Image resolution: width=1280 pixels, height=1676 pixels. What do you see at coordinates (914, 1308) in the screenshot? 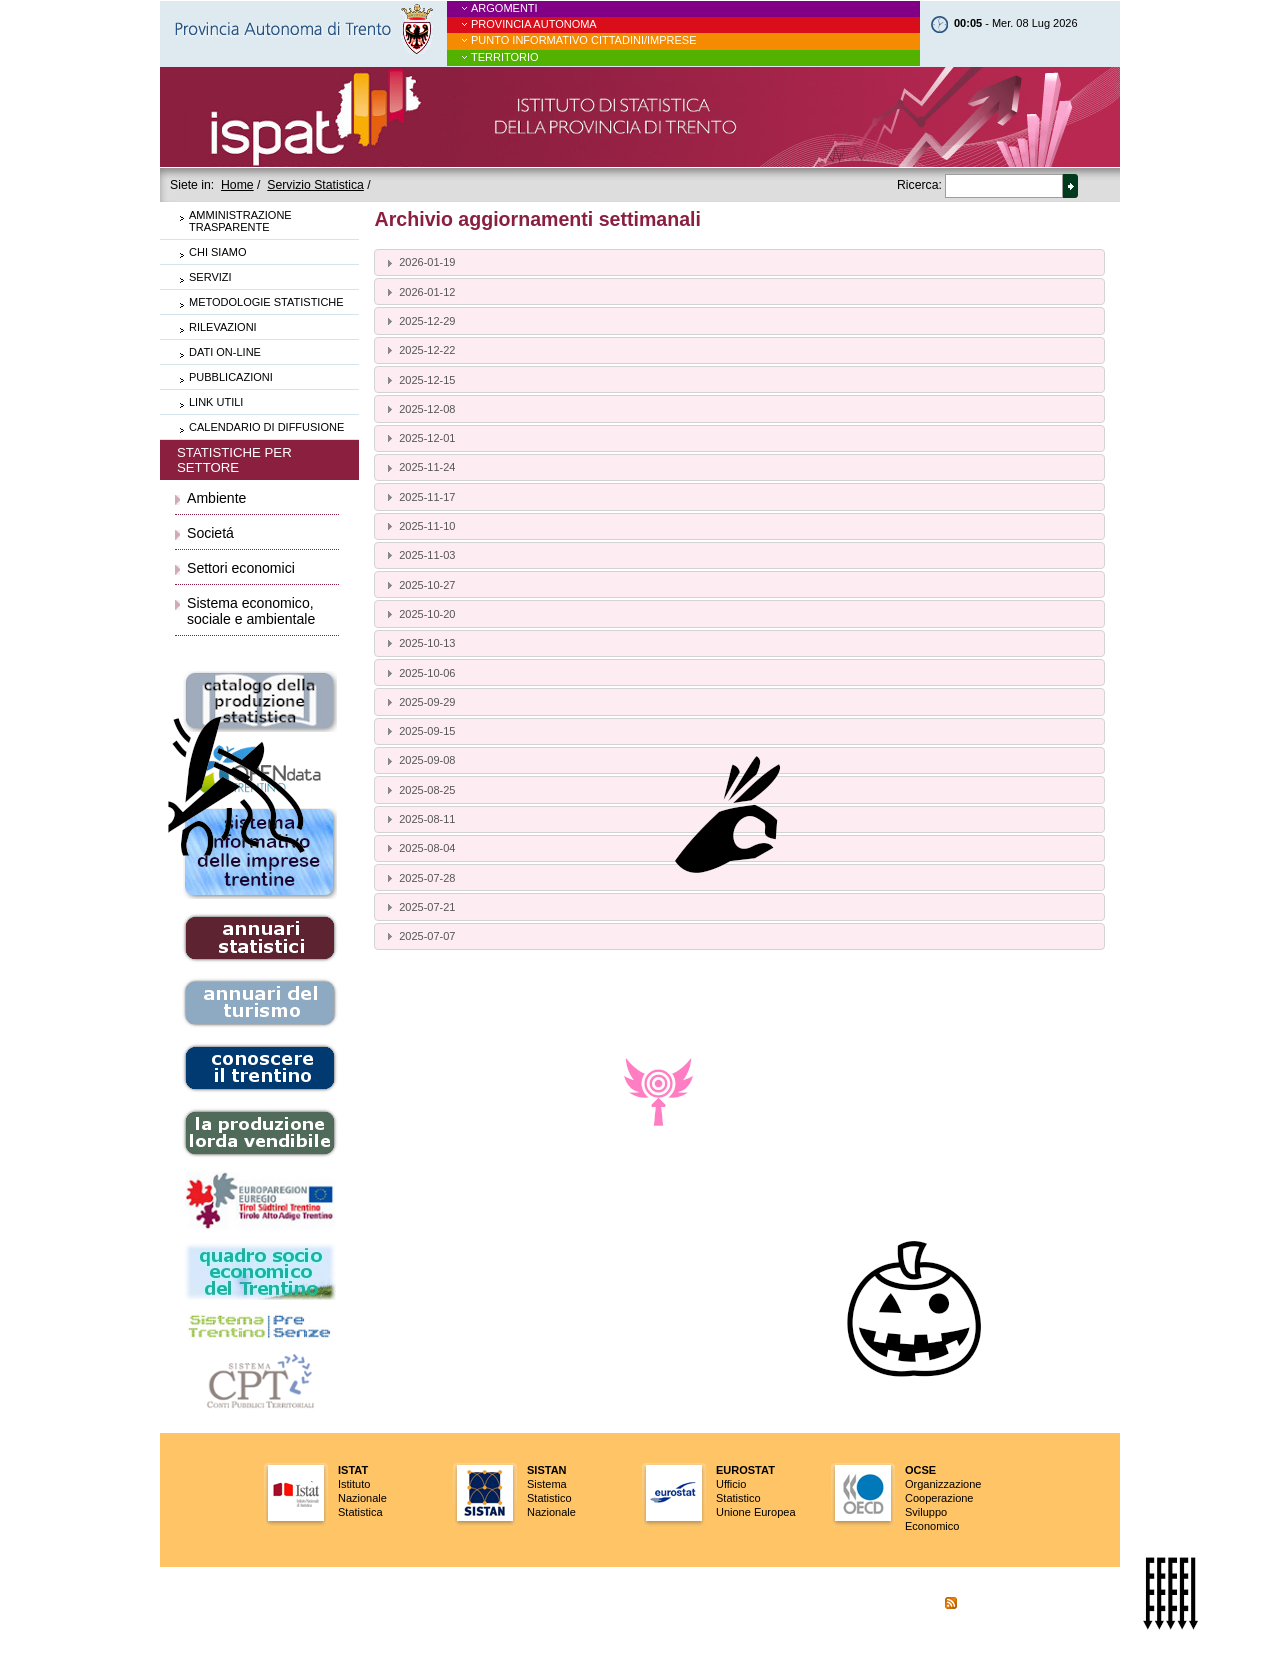
I see `access halloween-themed content or events` at bounding box center [914, 1308].